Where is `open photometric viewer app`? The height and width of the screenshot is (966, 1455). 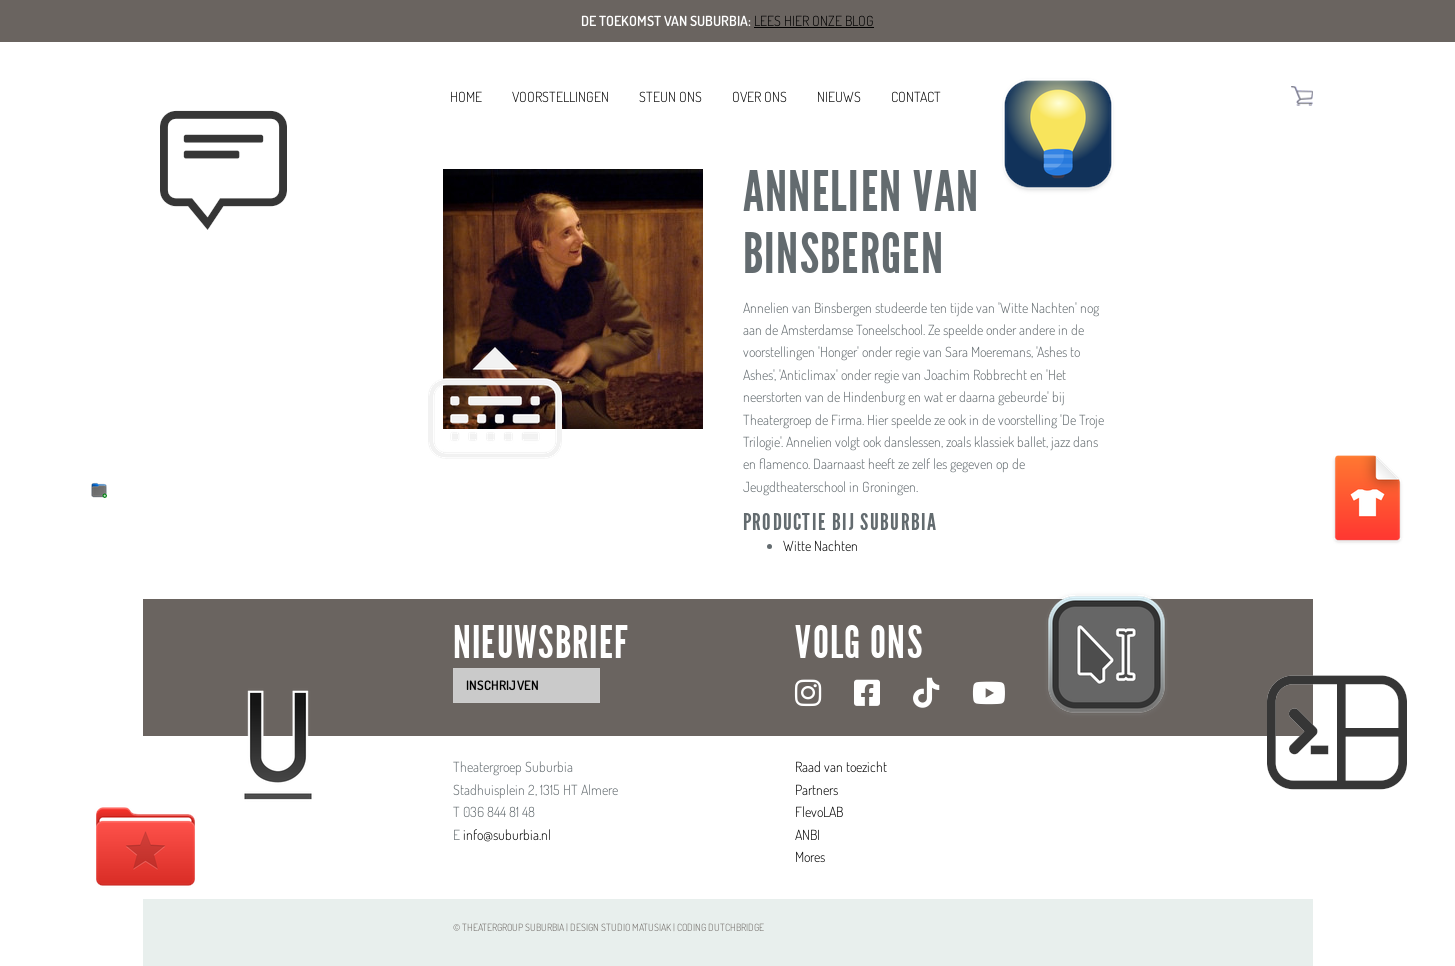
open photometric viewer app is located at coordinates (1058, 134).